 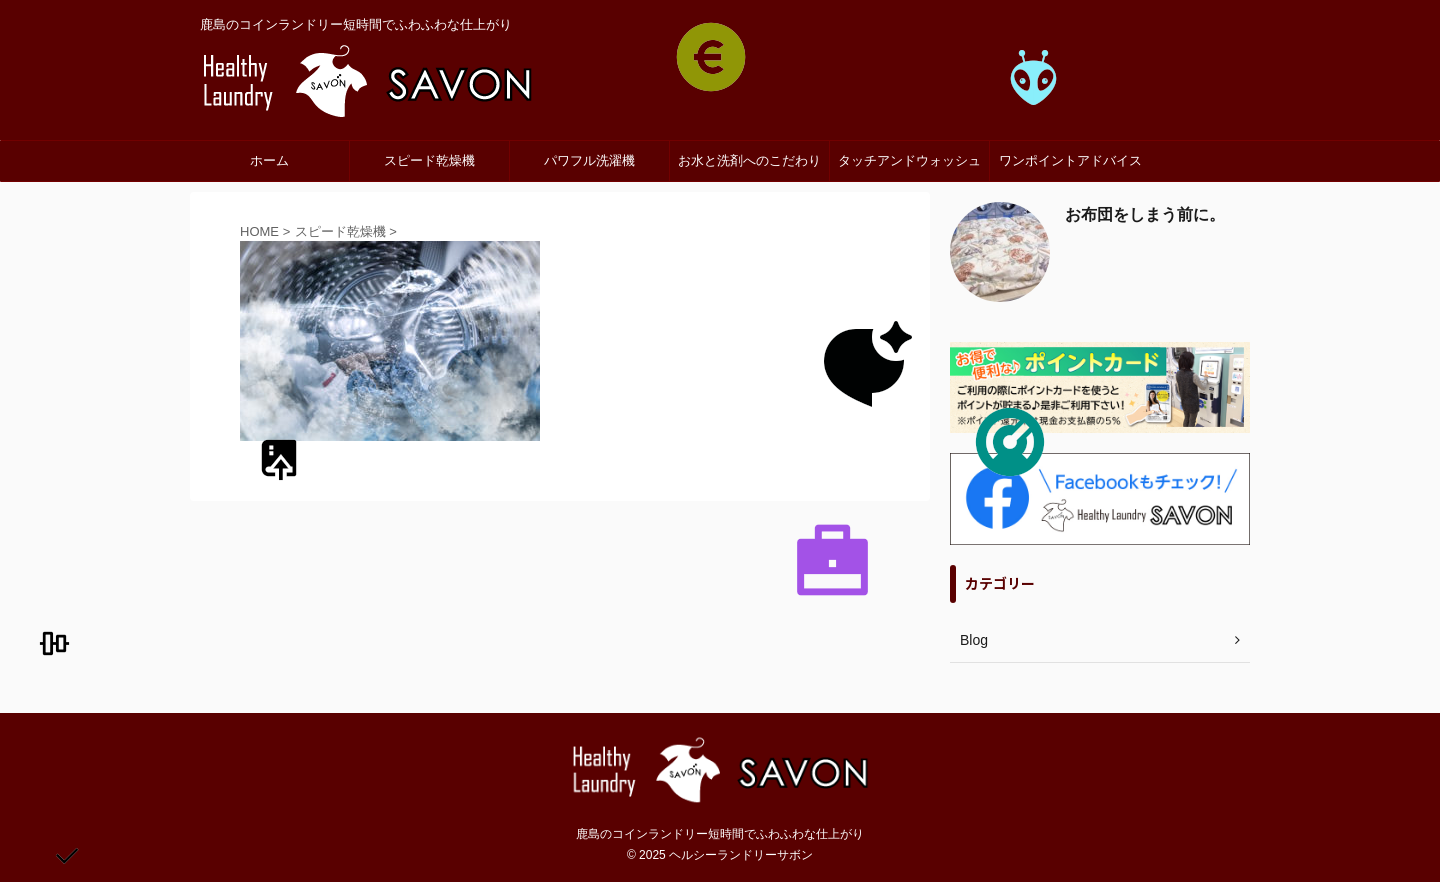 What do you see at coordinates (1010, 442) in the screenshot?
I see `open the dashboard` at bounding box center [1010, 442].